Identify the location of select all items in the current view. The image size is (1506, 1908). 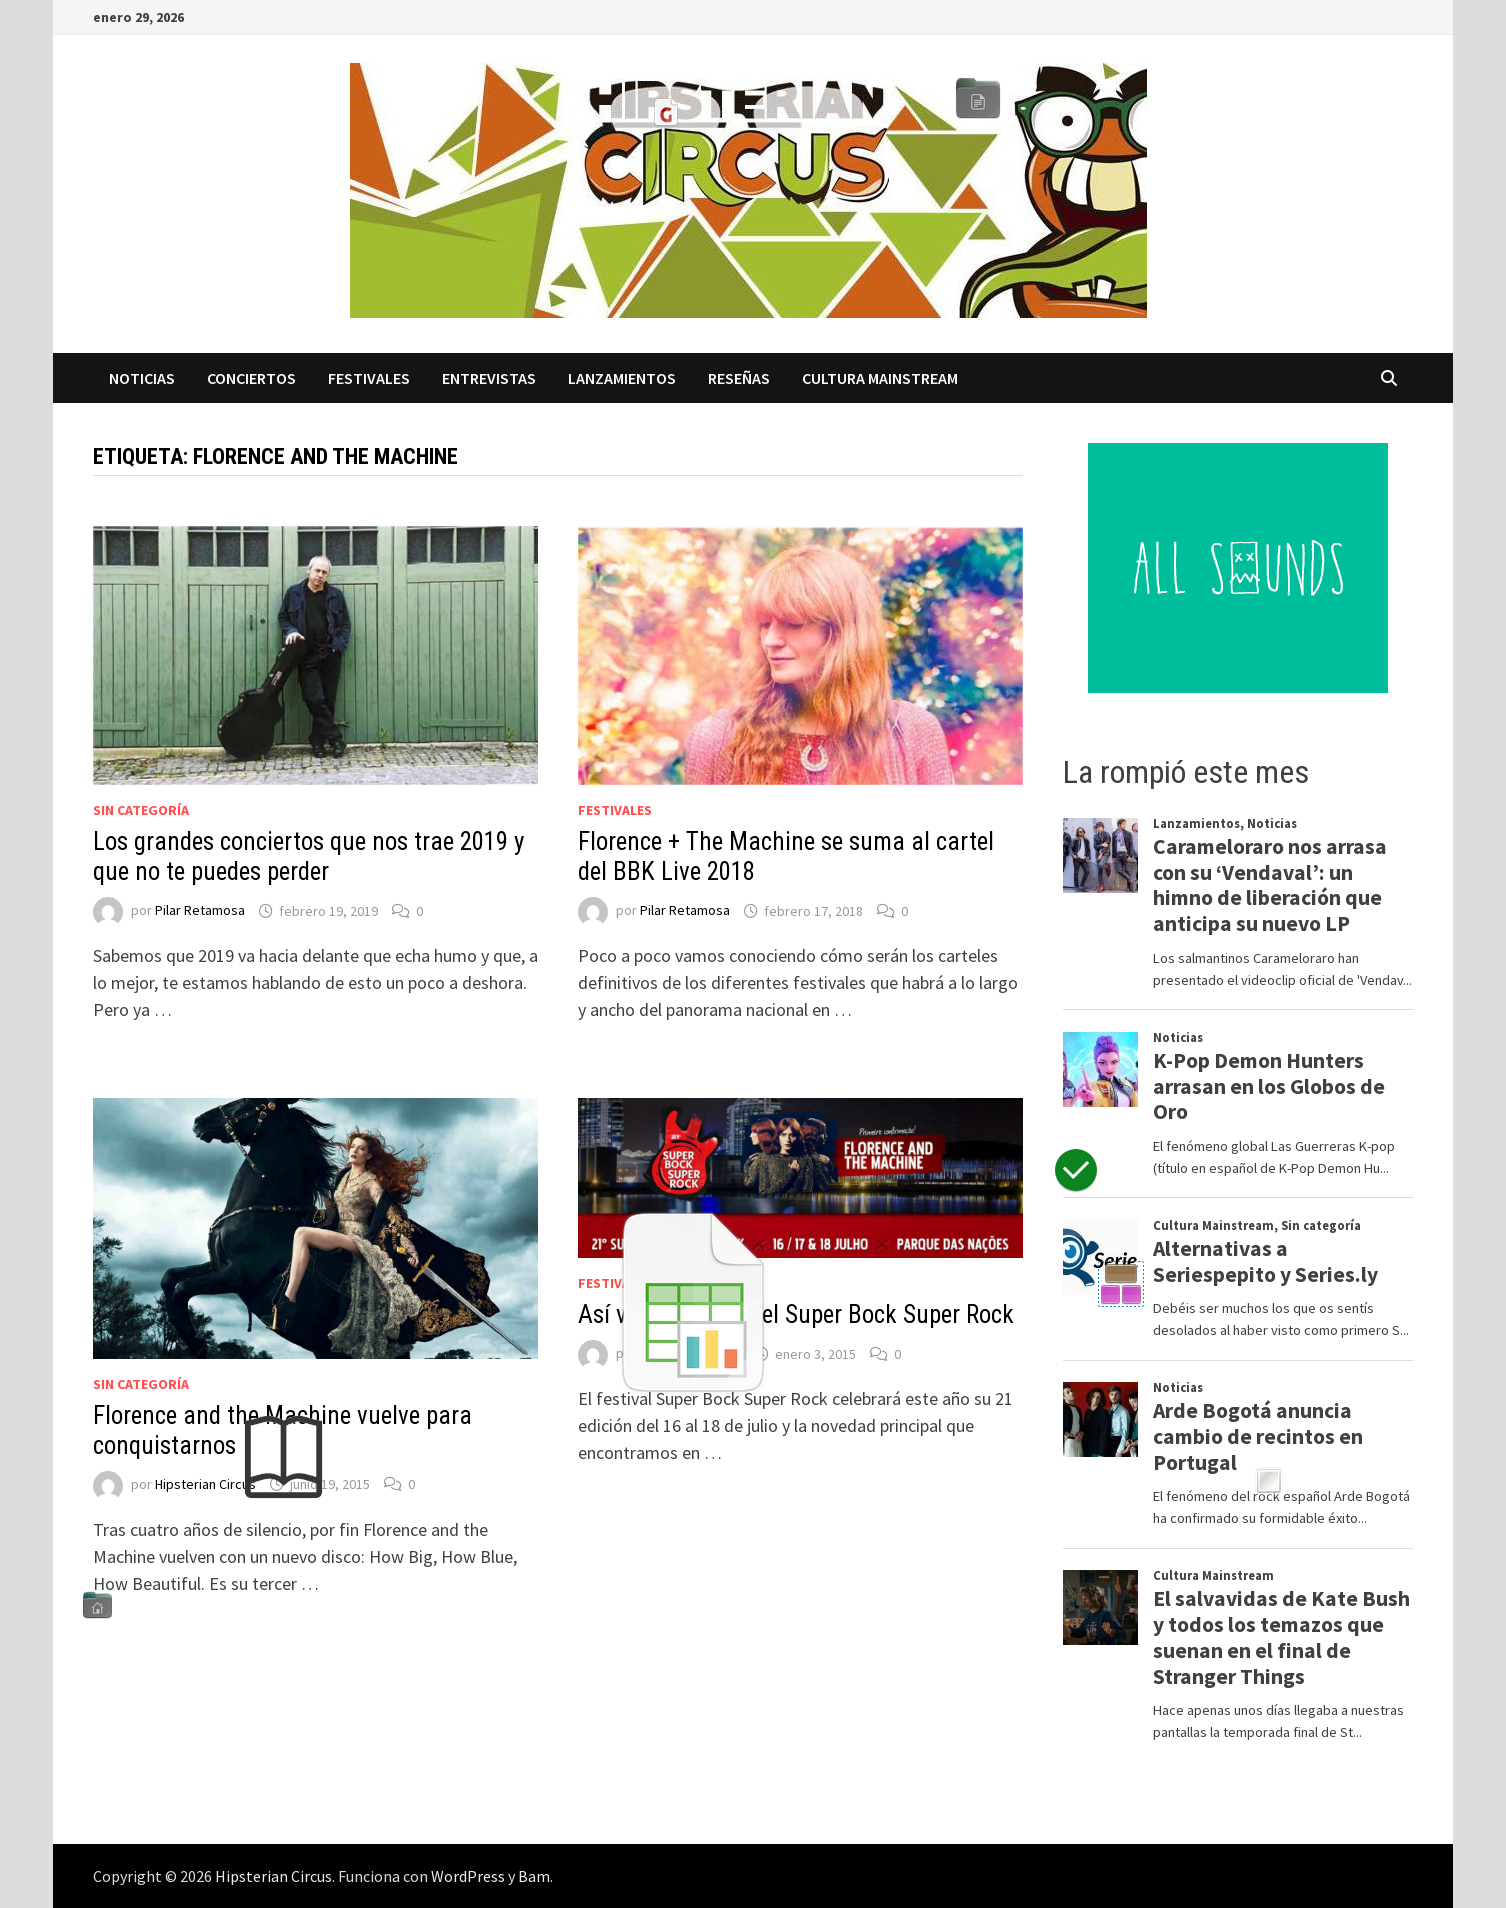
(1121, 1284).